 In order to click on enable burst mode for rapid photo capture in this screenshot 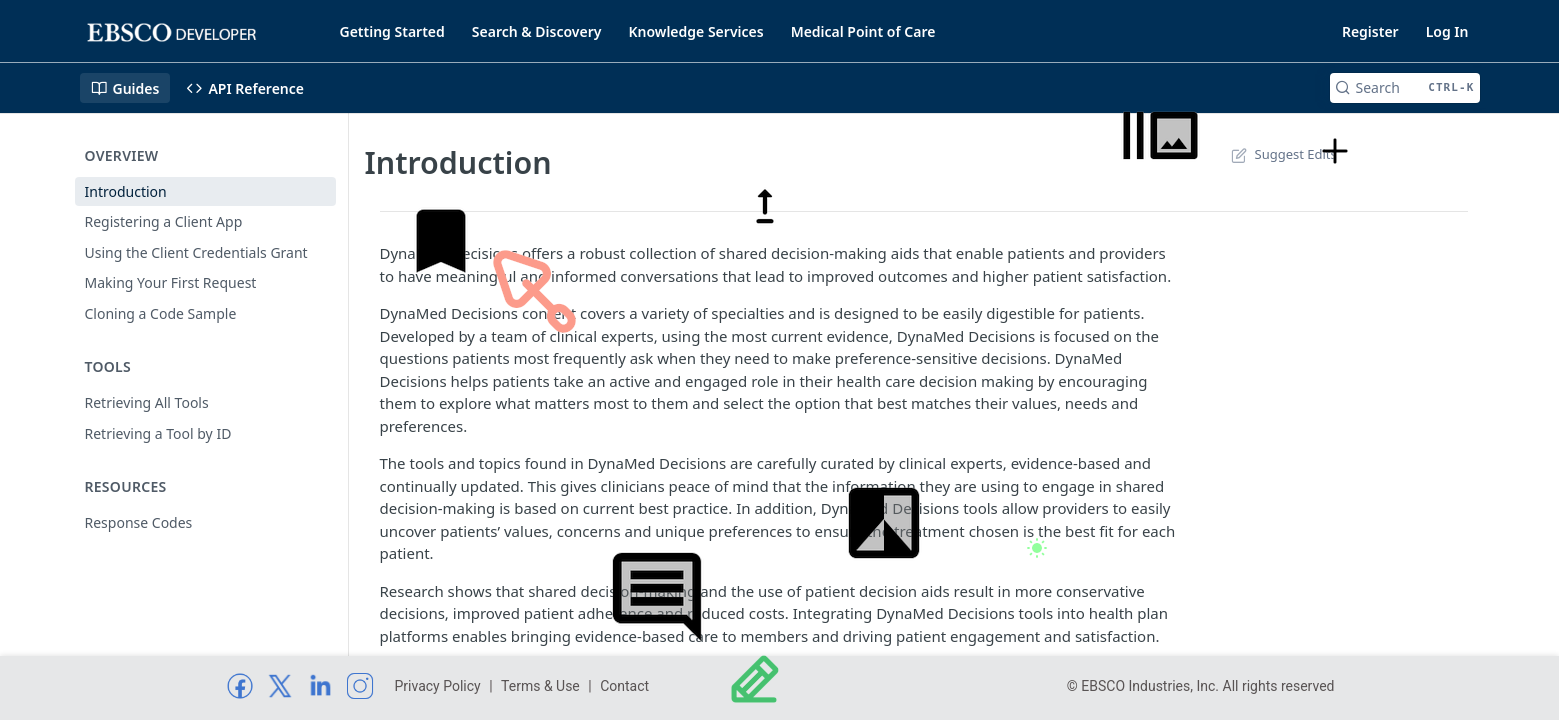, I will do `click(1160, 135)`.